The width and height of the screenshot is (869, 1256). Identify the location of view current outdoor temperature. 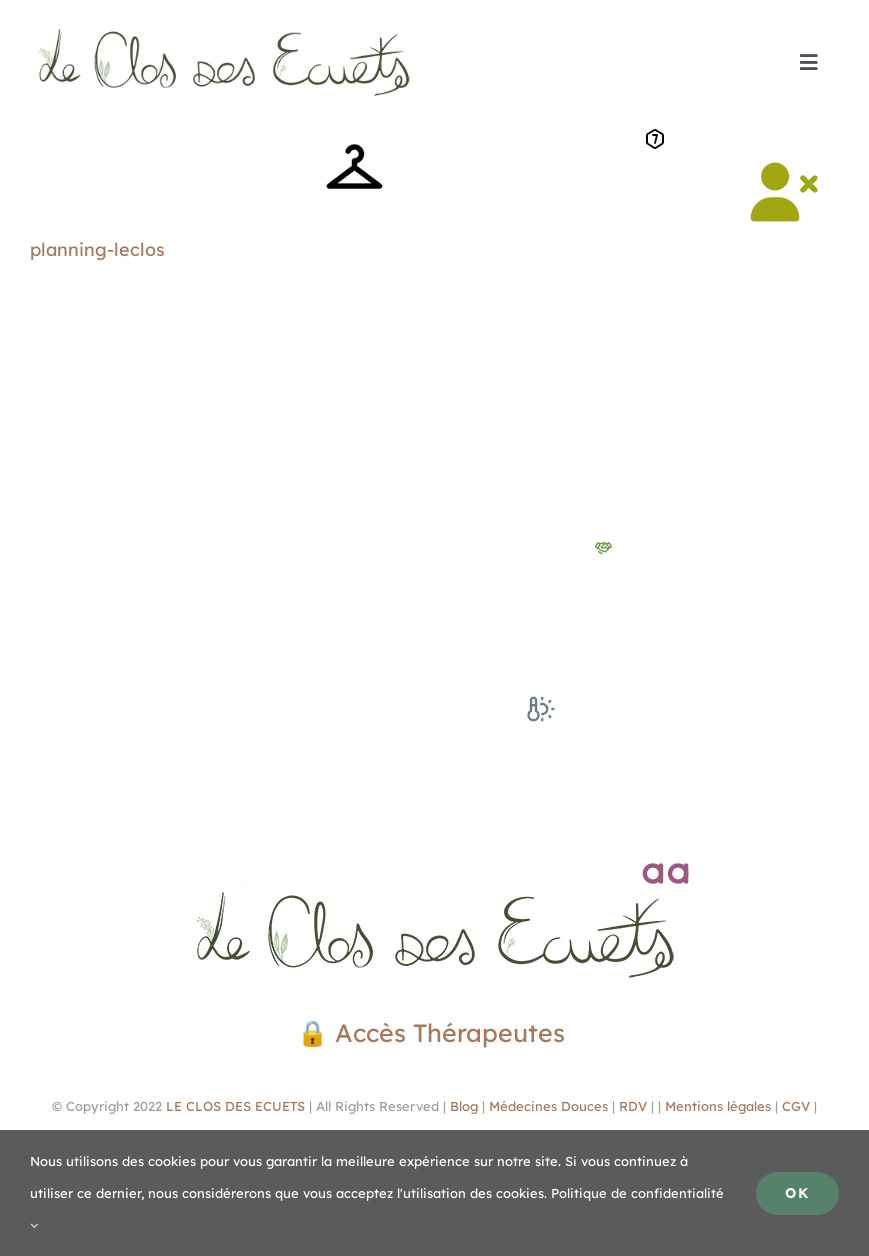
(541, 709).